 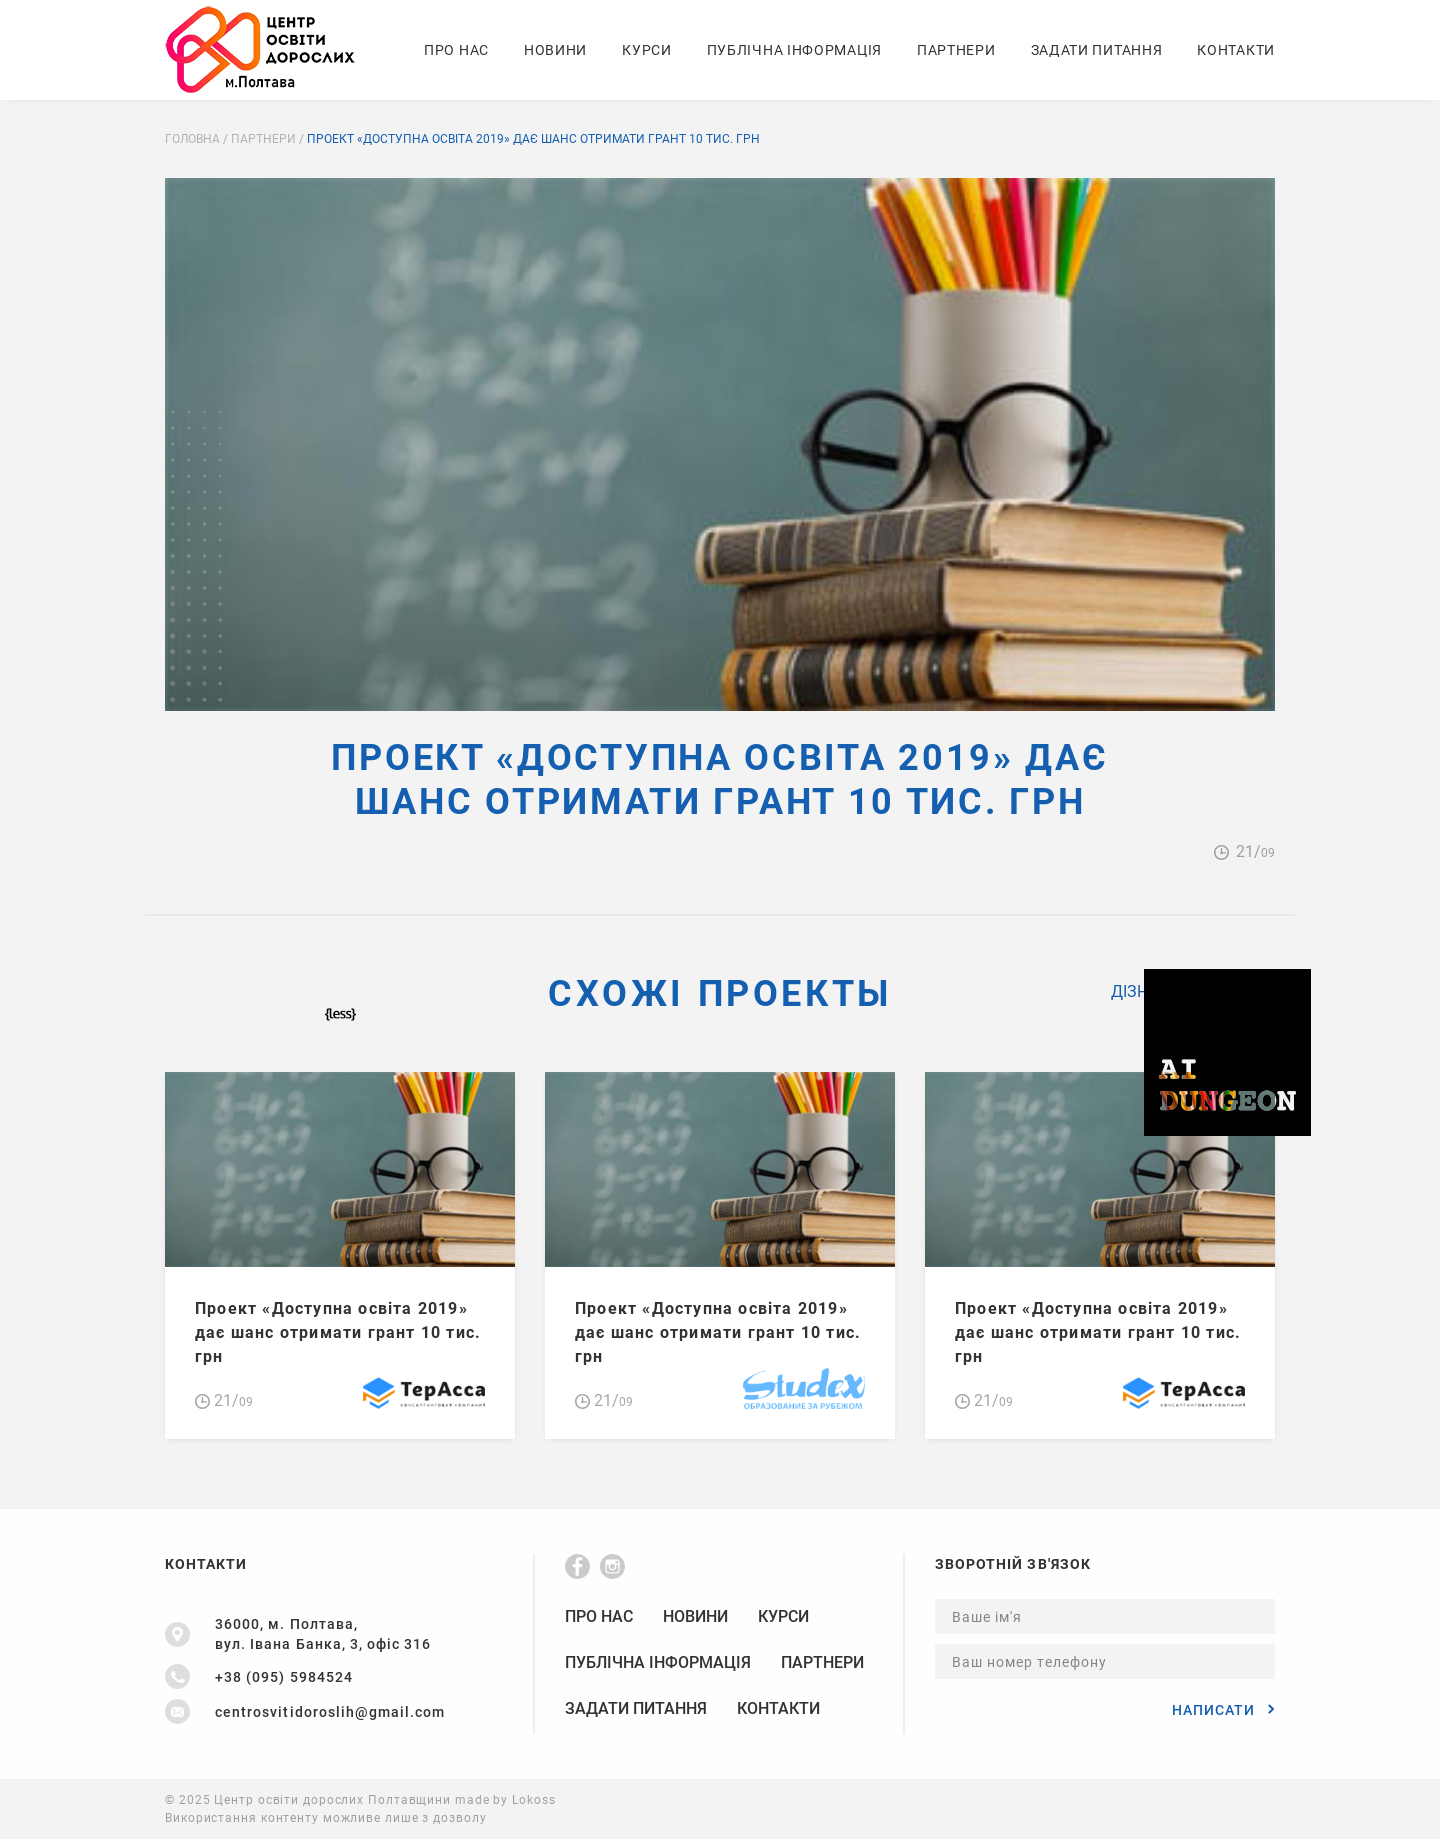 What do you see at coordinates (1227, 1052) in the screenshot?
I see `open AI Dungeon app` at bounding box center [1227, 1052].